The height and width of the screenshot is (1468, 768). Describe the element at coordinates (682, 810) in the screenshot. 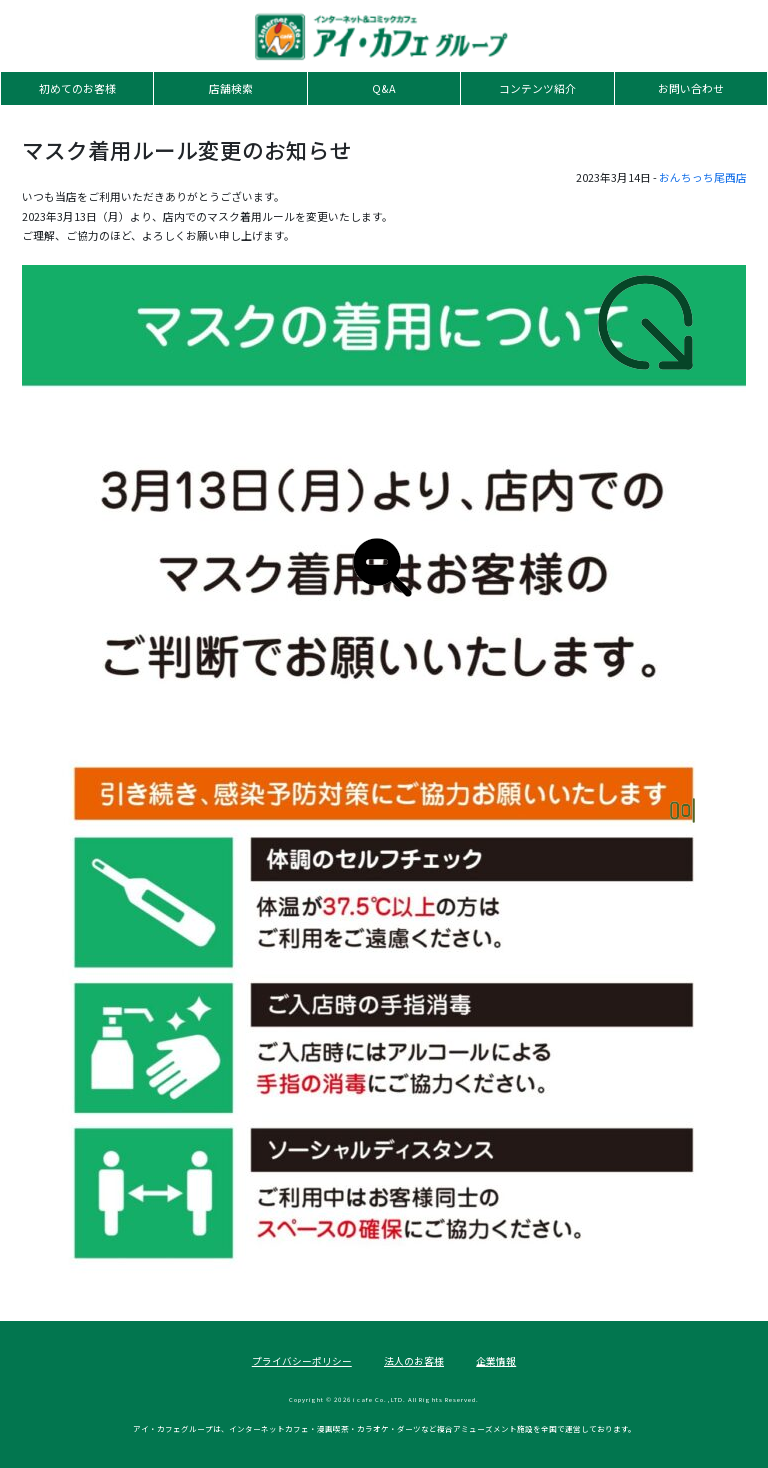

I see `align elements to the end of the horizontal axis` at that location.